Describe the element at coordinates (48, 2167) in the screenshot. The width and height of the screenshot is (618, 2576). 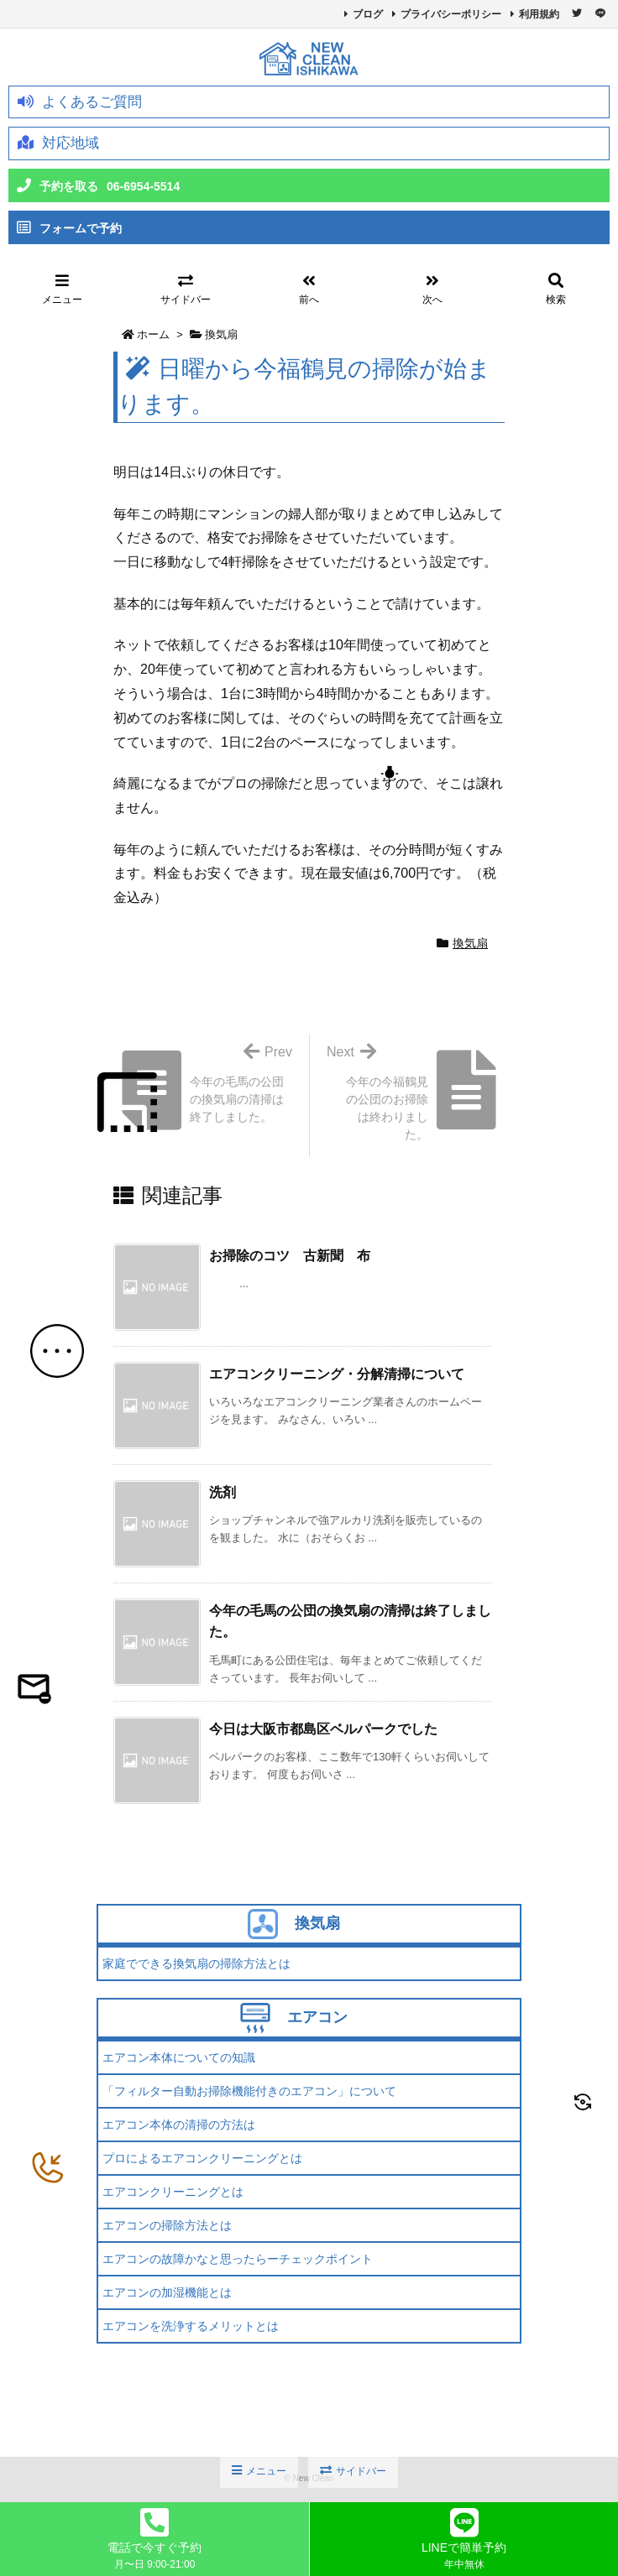
I see `indicates an incoming phone call` at that location.